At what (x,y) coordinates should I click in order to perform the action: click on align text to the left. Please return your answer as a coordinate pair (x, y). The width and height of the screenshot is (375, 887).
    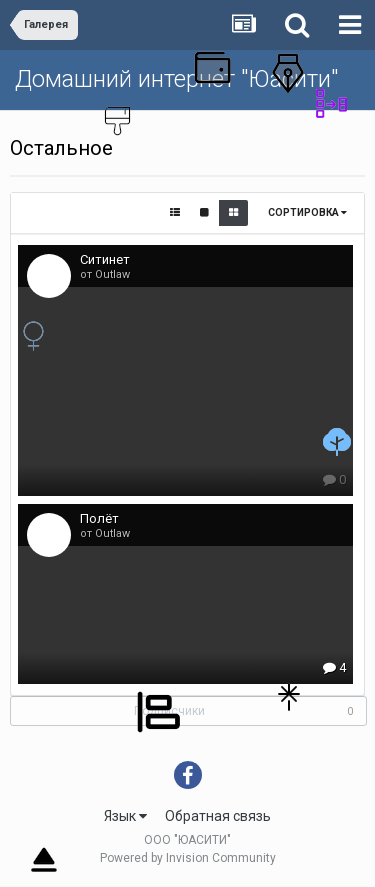
    Looking at the image, I should click on (158, 712).